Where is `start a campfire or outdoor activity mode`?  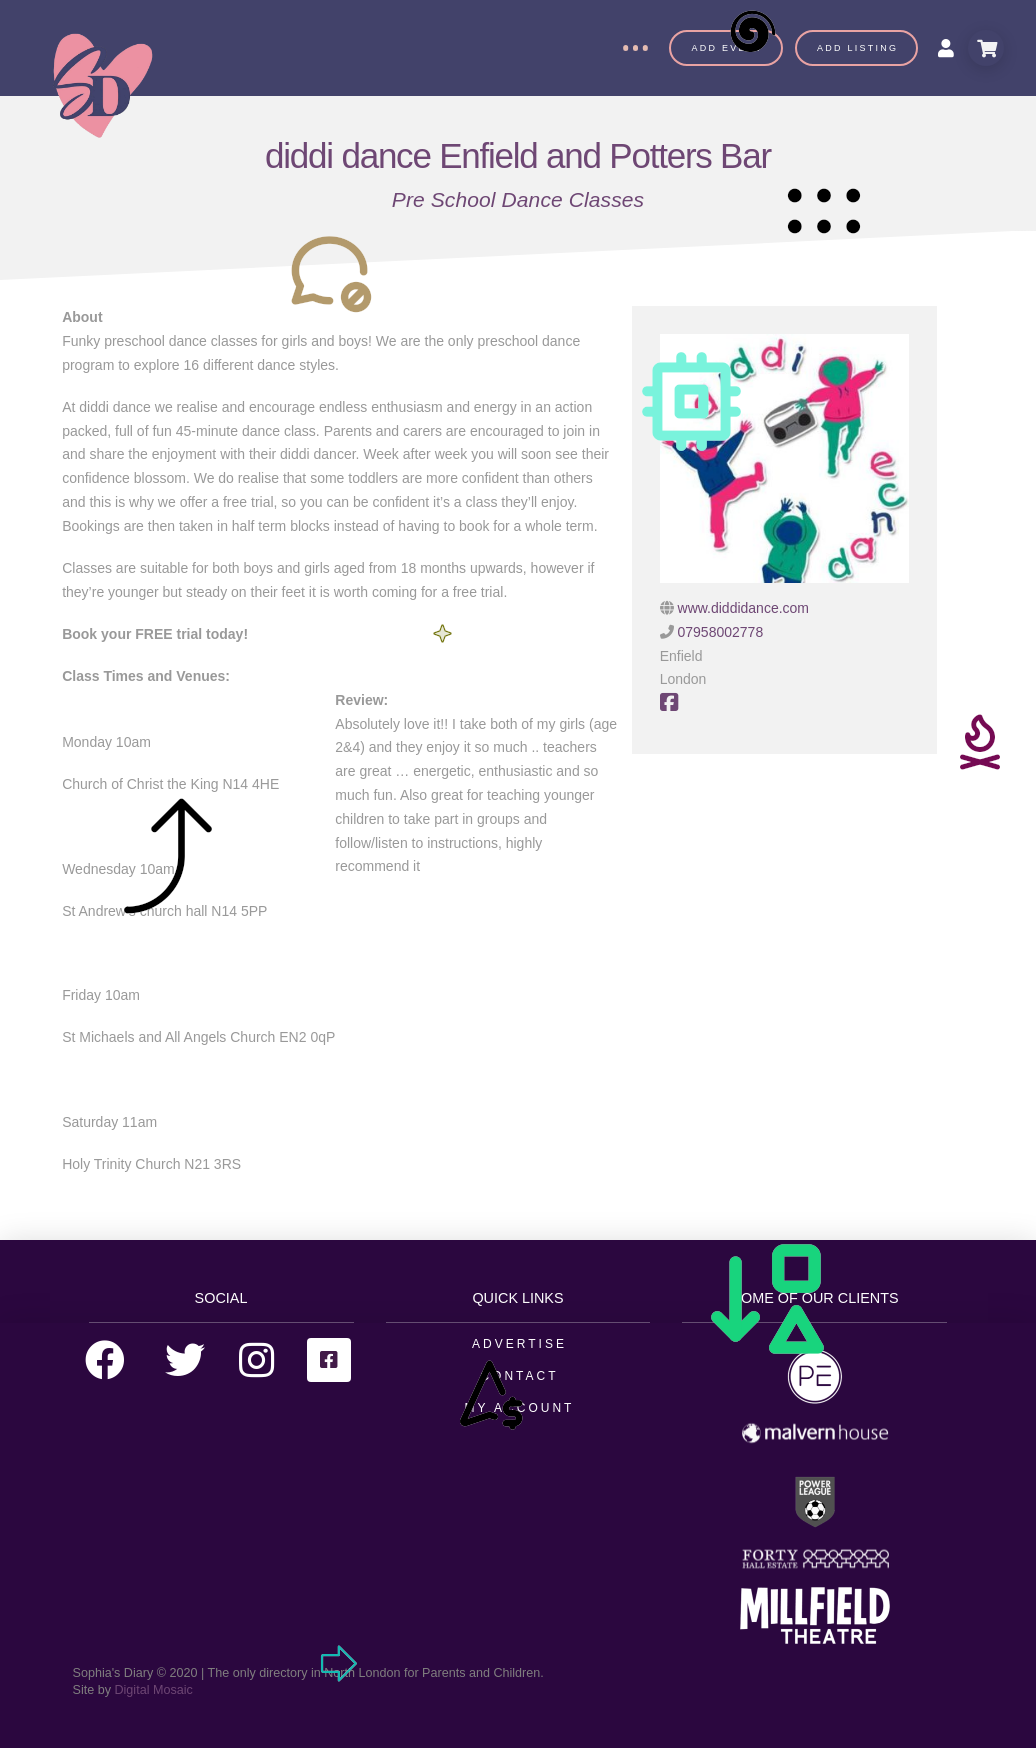 start a campfire or outdoor activity mode is located at coordinates (980, 742).